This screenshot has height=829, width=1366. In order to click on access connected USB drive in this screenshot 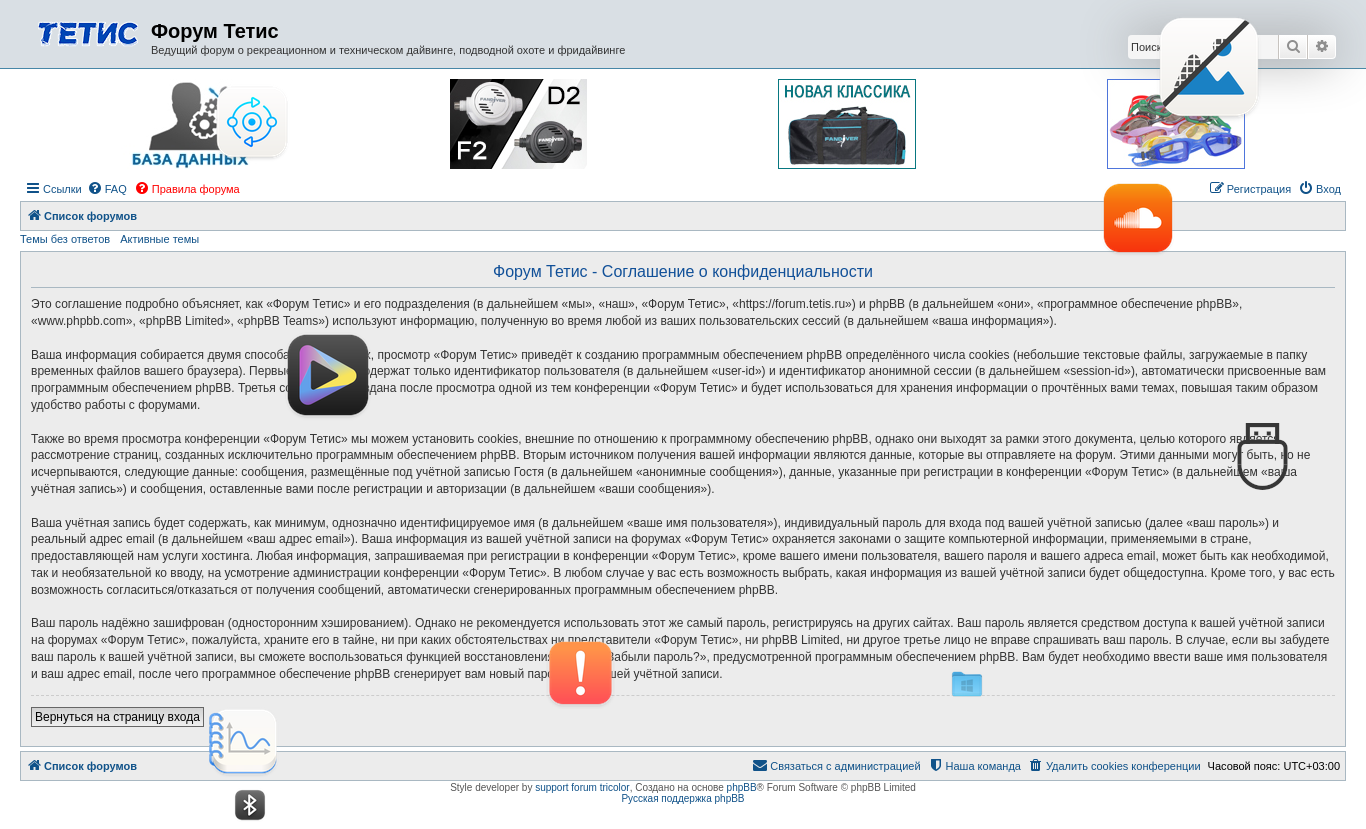, I will do `click(1262, 456)`.